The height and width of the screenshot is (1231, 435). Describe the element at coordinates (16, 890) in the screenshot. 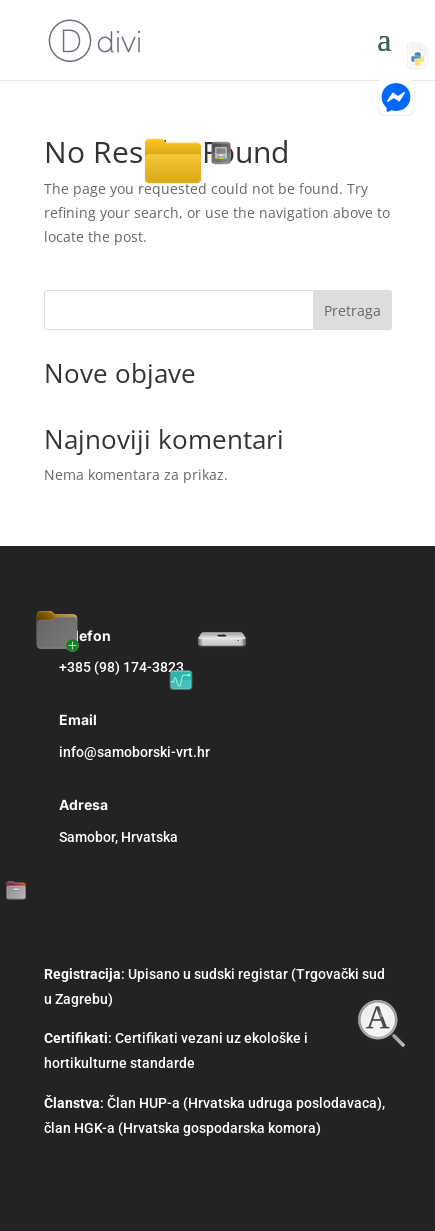

I see `open the file manager application` at that location.